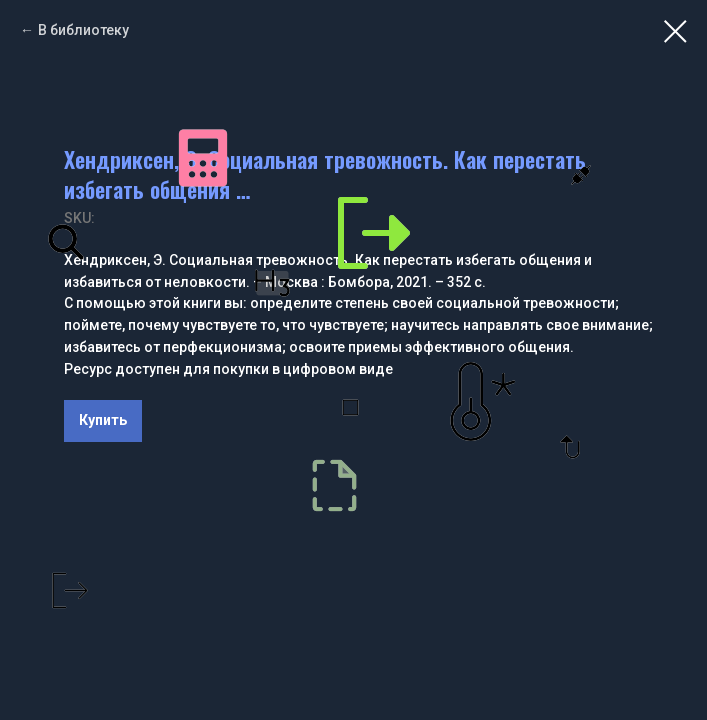 Image resolution: width=707 pixels, height=720 pixels. What do you see at coordinates (581, 175) in the screenshot?
I see `connect or establish a connection` at bounding box center [581, 175].